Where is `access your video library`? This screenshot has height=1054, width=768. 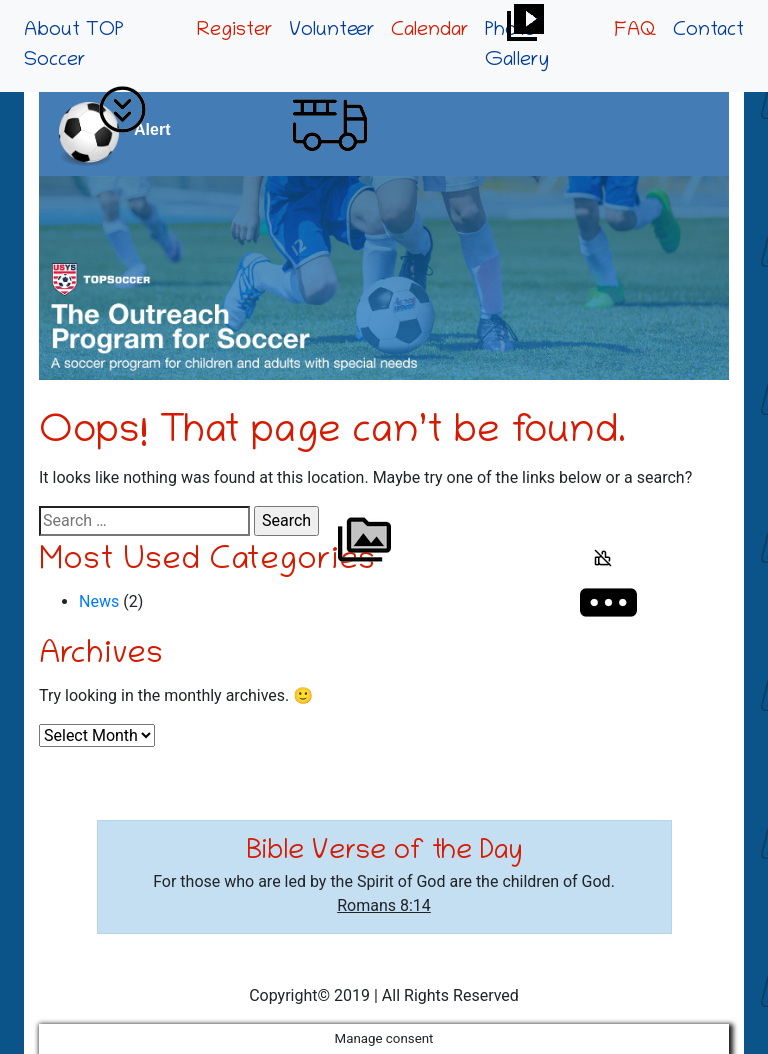 access your video library is located at coordinates (525, 22).